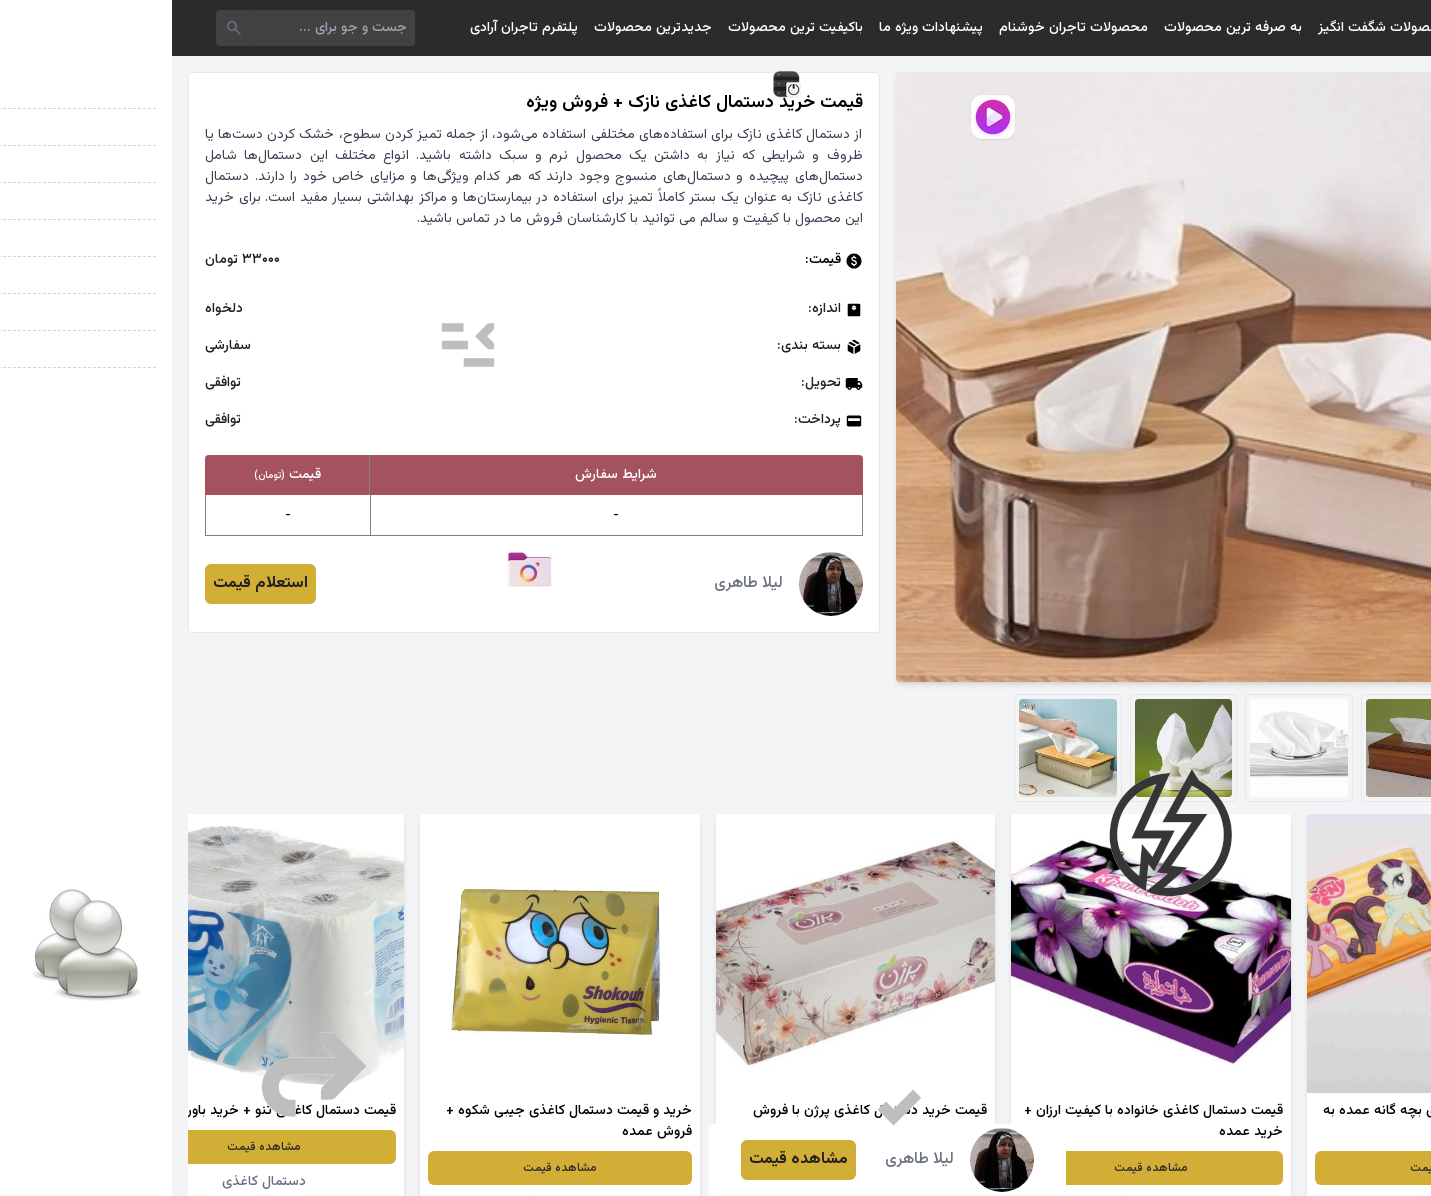 This screenshot has width=1431, height=1196. I want to click on indicates a completed or successful action, so click(897, 1105).